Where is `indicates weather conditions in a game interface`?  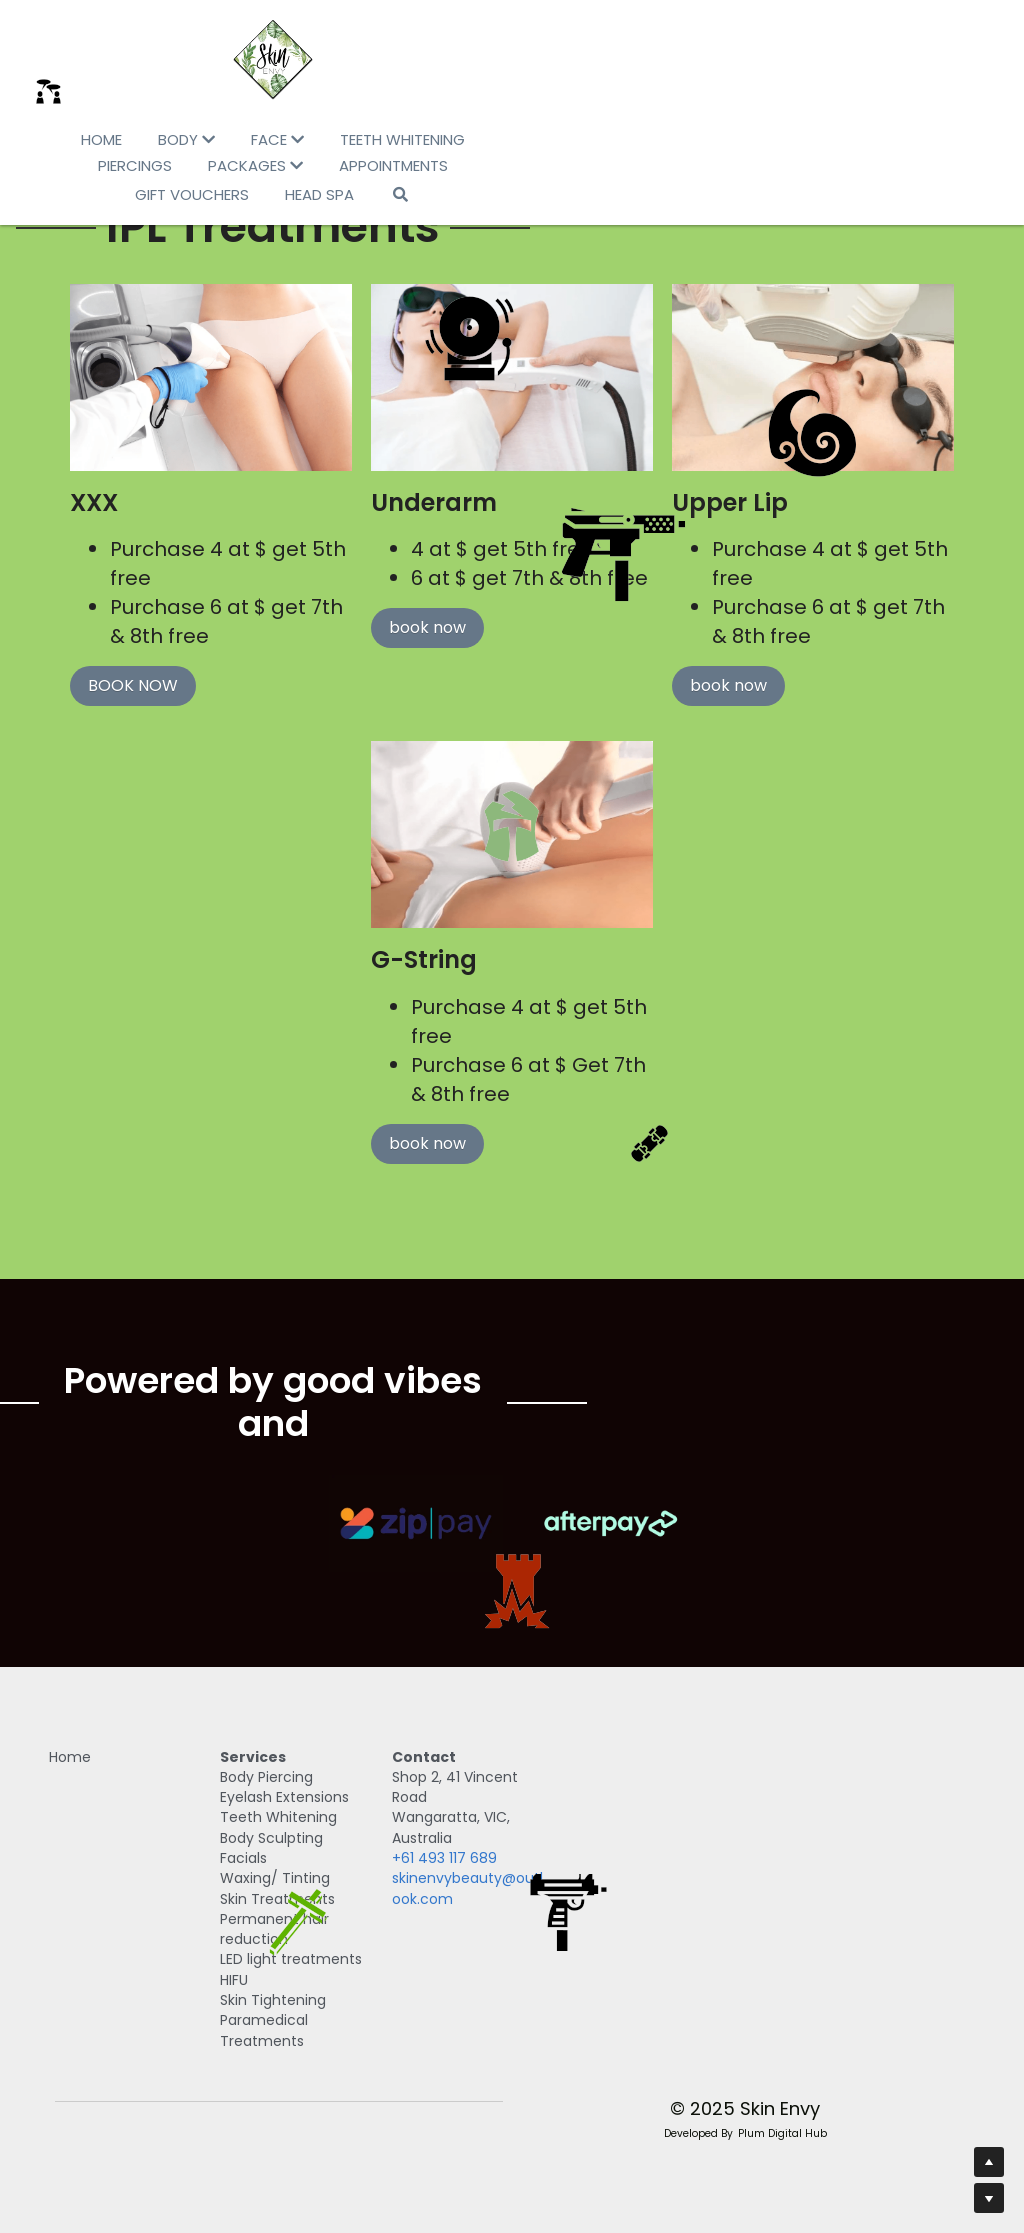 indicates weather conditions in a game interface is located at coordinates (812, 433).